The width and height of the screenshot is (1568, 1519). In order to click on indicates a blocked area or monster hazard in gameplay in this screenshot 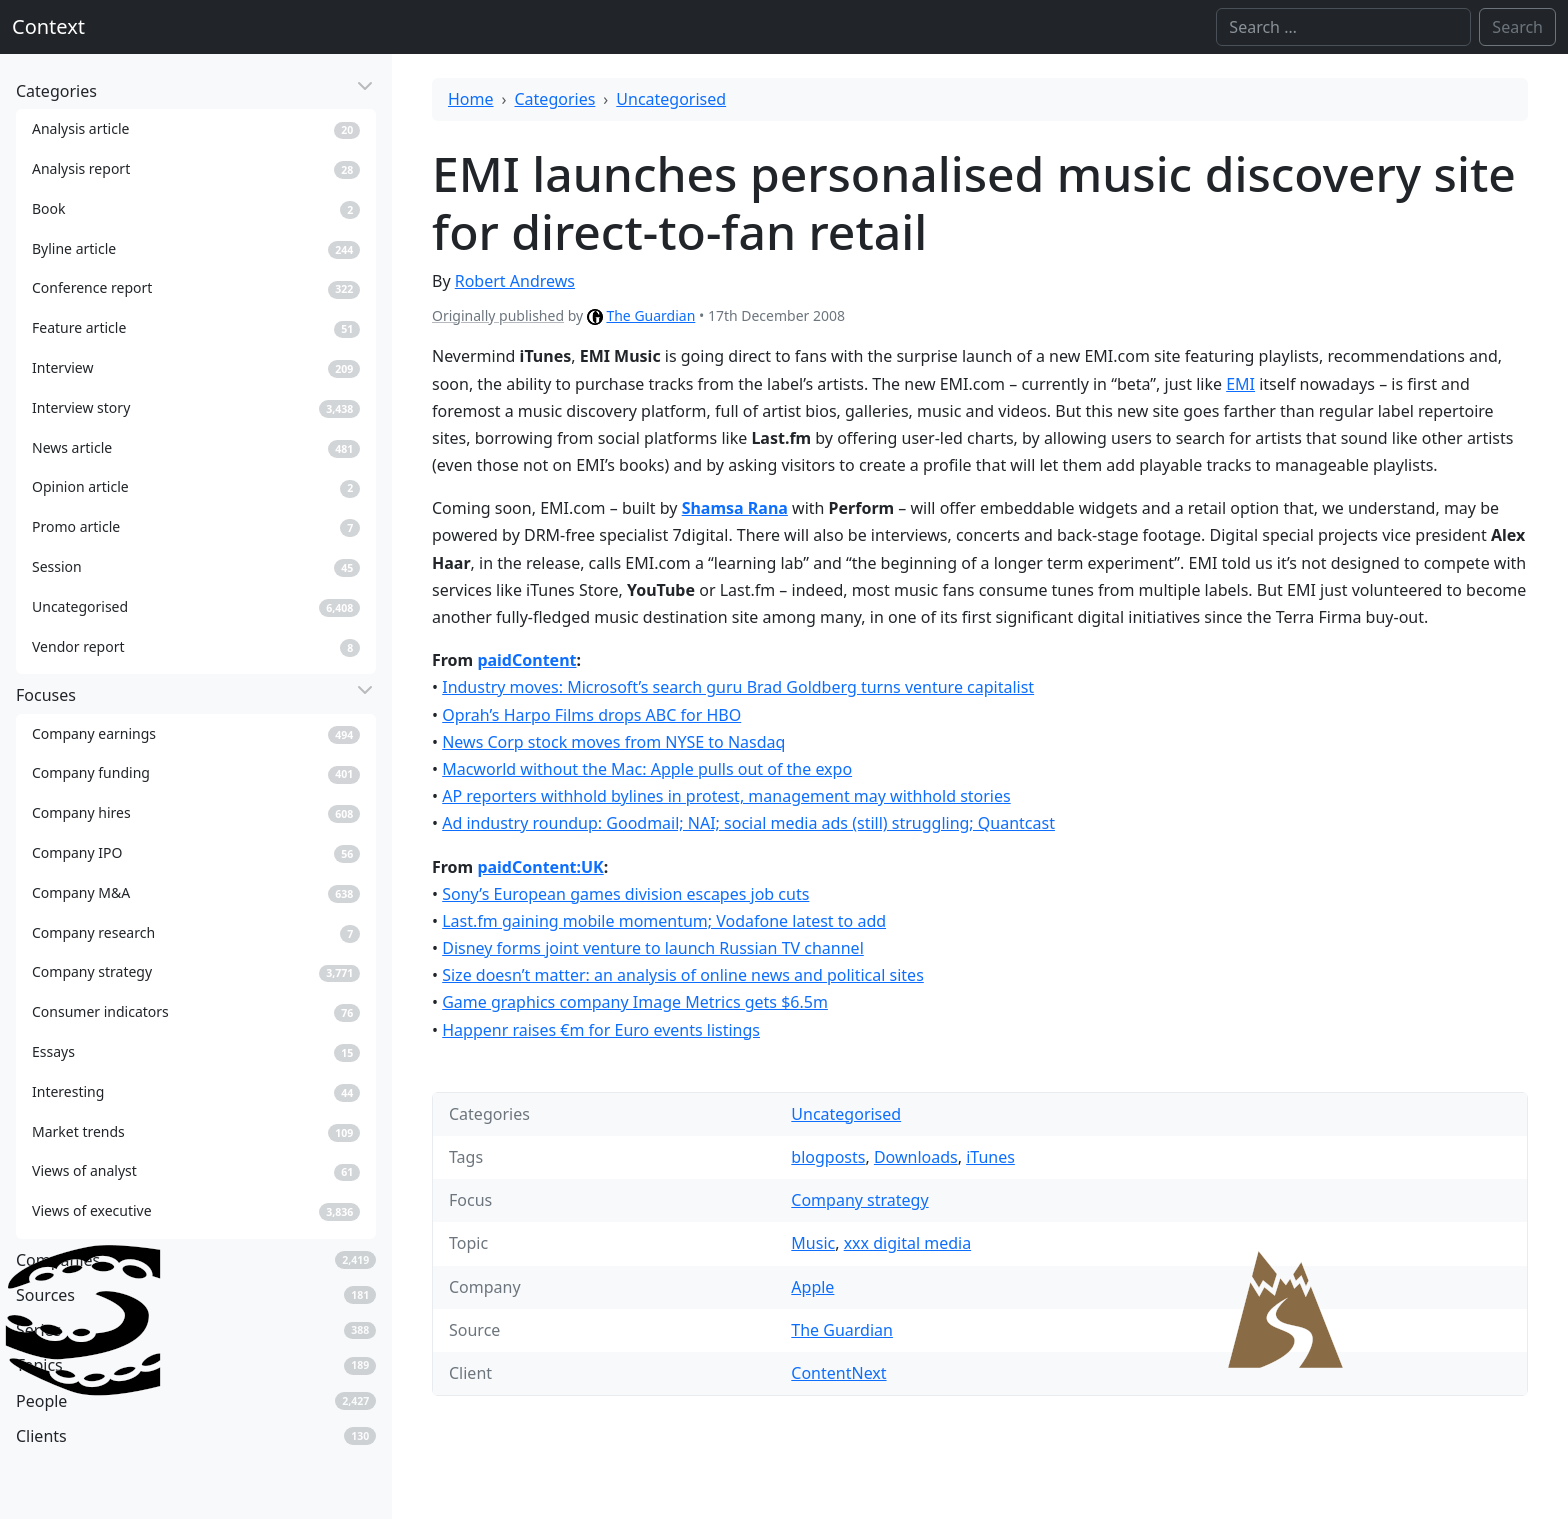, I will do `click(83, 1321)`.